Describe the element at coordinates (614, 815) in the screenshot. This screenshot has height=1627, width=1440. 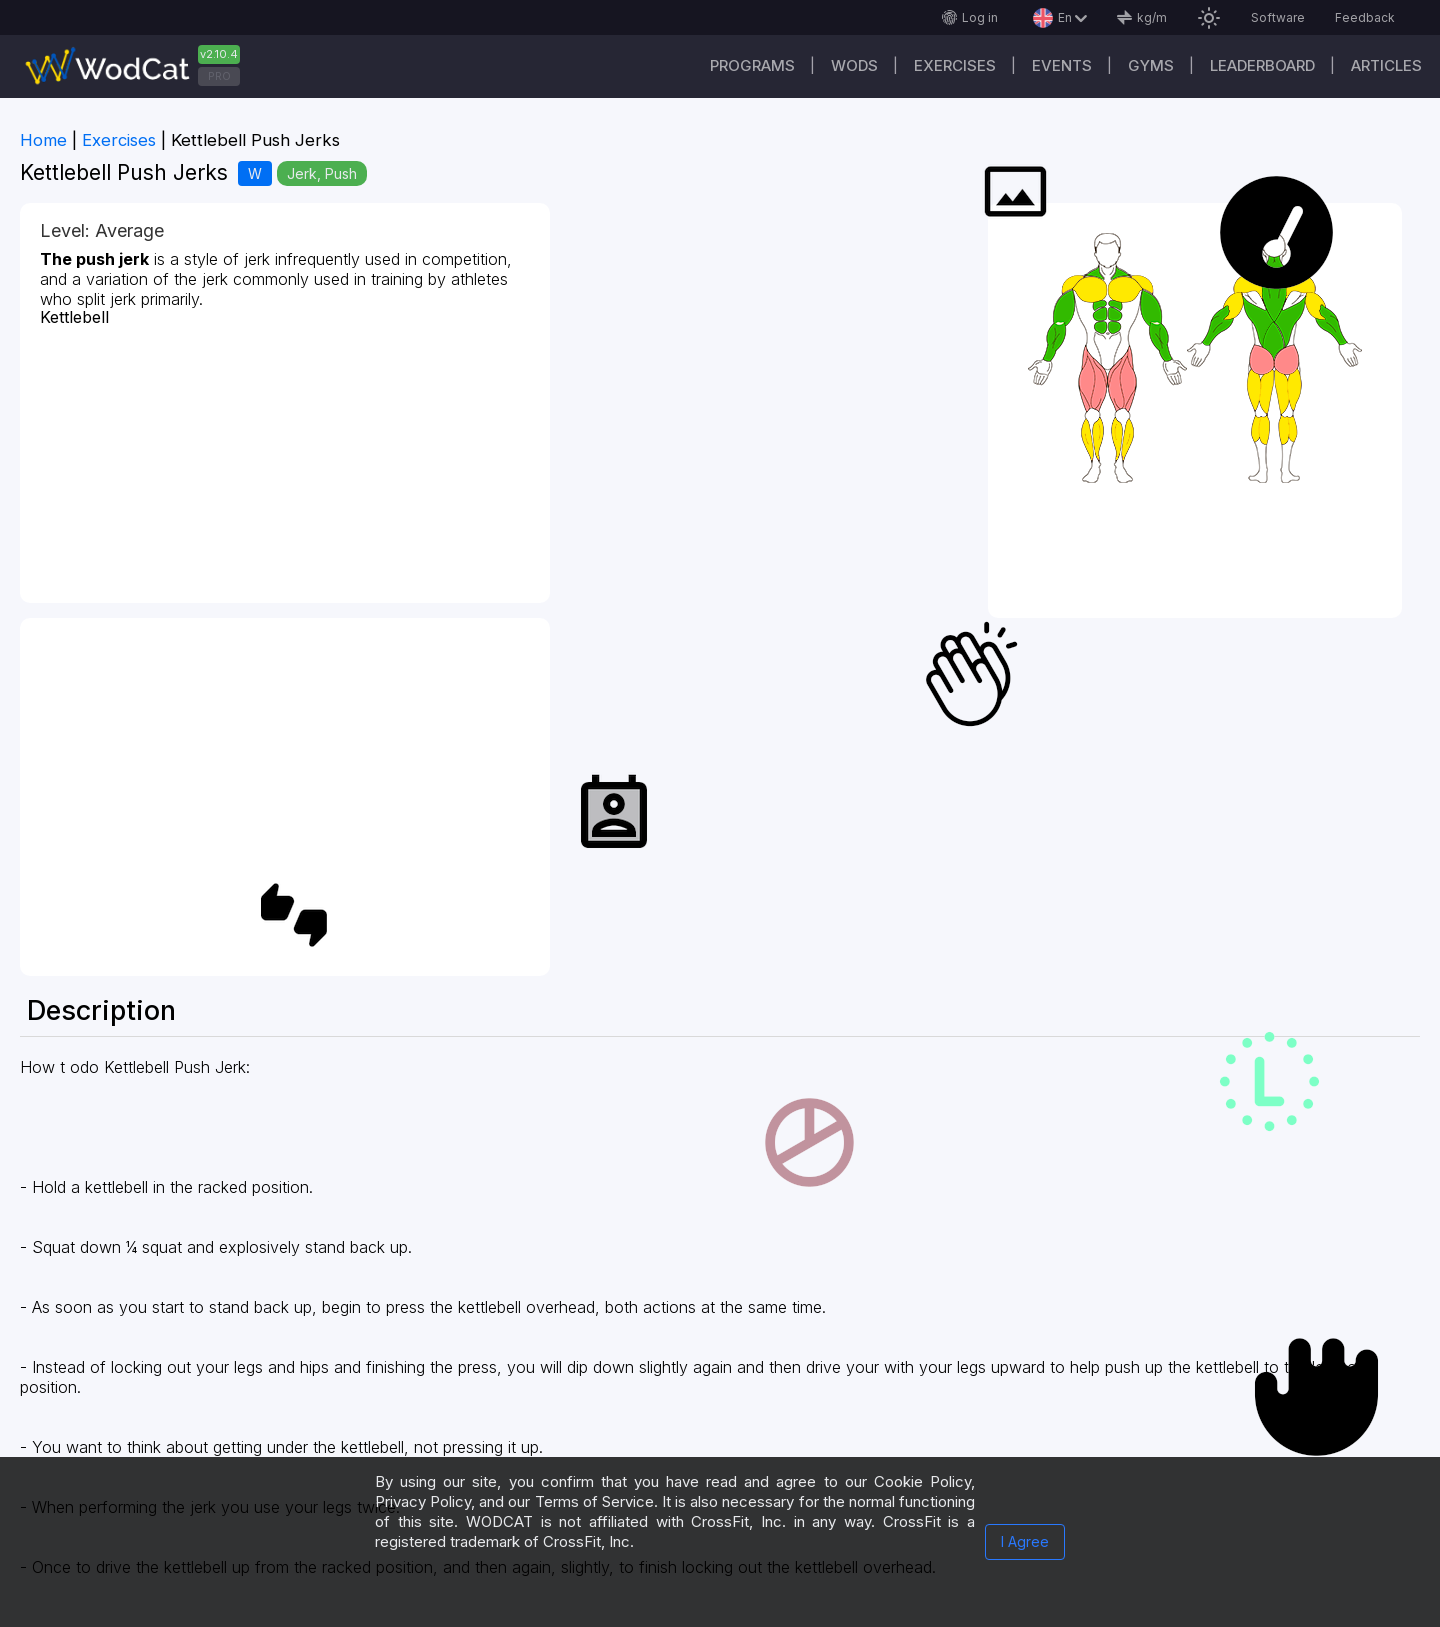
I see `view contact calendar or schedule` at that location.